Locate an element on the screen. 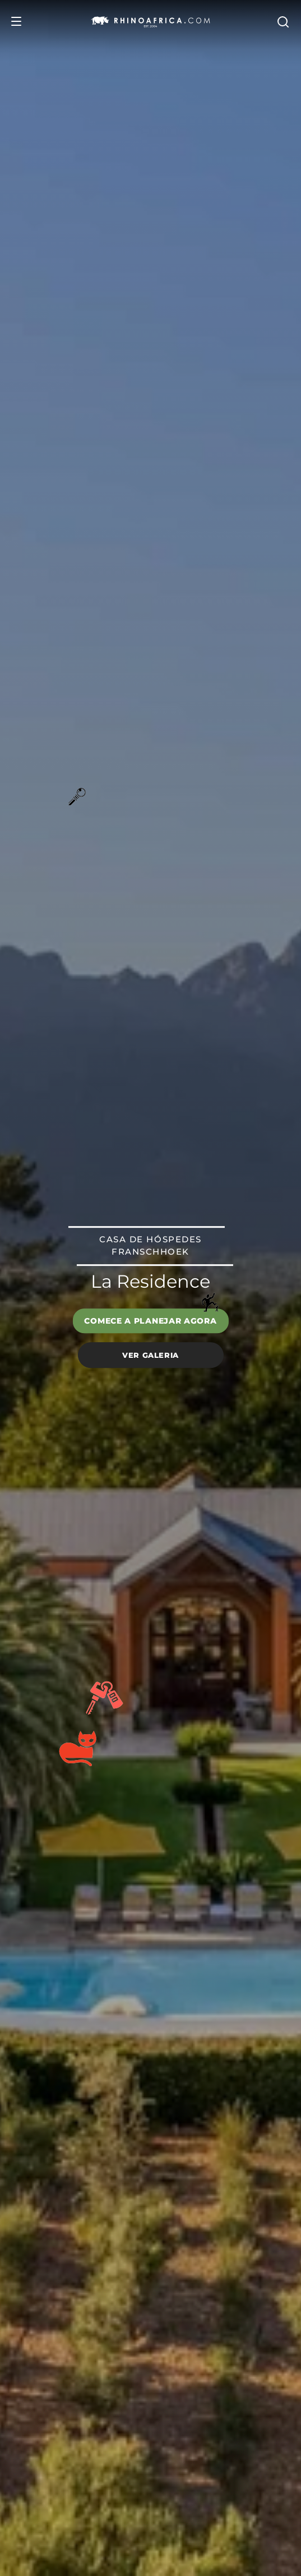 The width and height of the screenshot is (301, 2576). access vehicle or car-related features is located at coordinates (104, 1698).